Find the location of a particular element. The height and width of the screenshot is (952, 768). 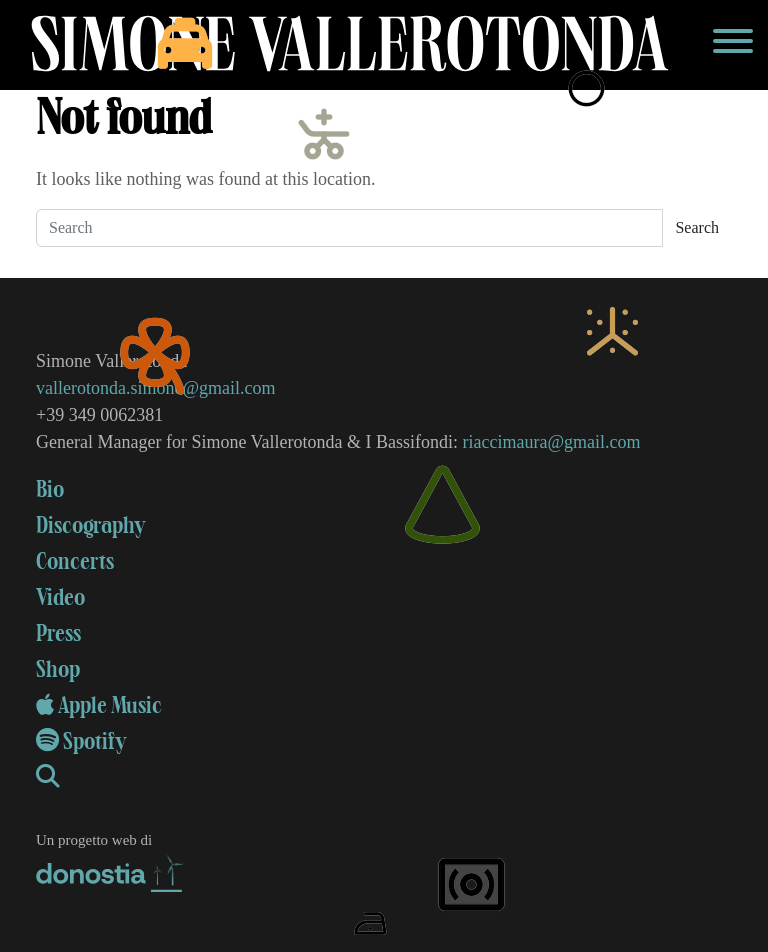

enable surround sound audio output is located at coordinates (471, 884).